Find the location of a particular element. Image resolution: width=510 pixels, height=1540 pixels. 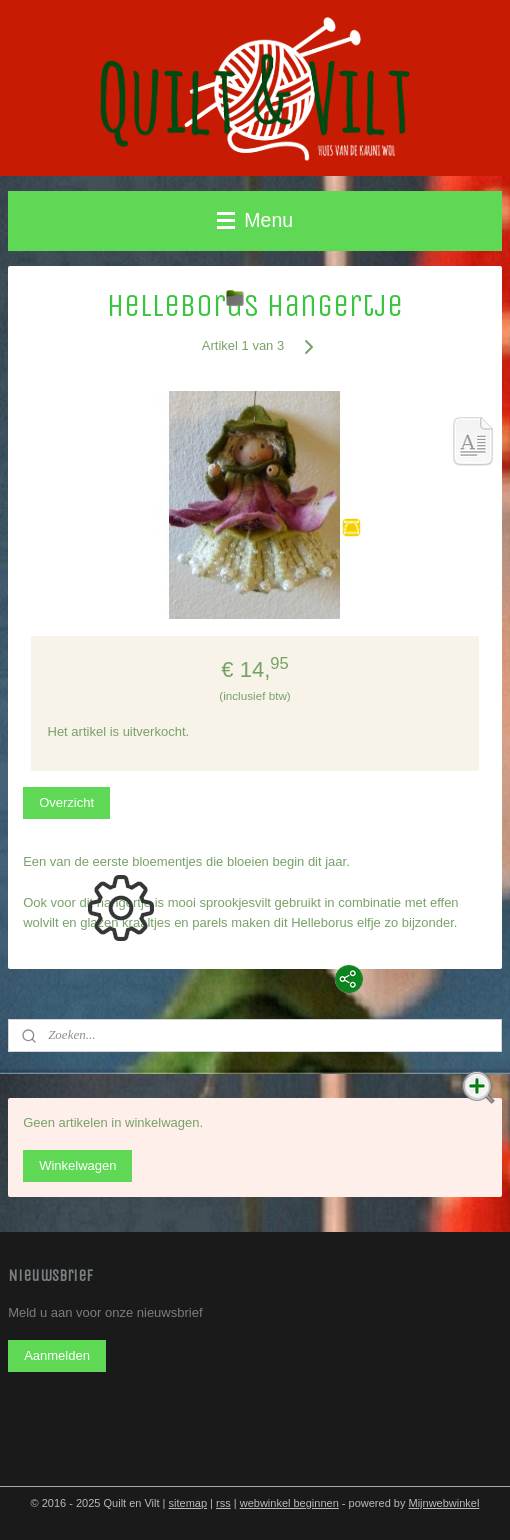

access application settings or preferences is located at coordinates (121, 908).